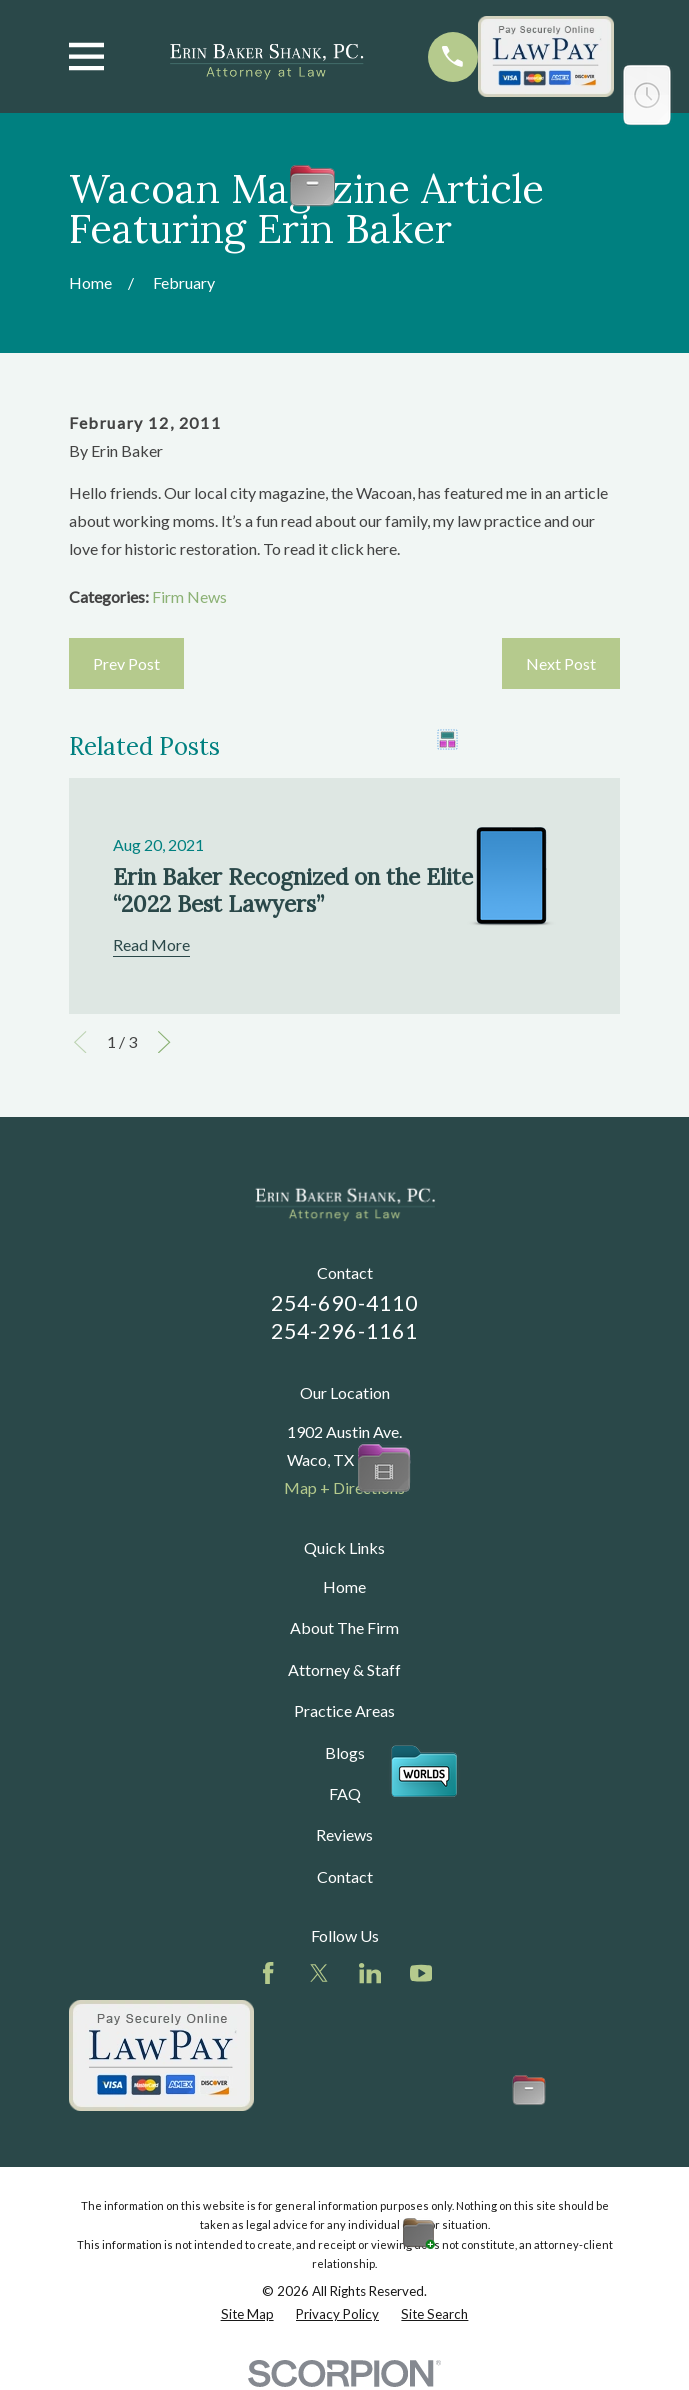 The width and height of the screenshot is (689, 2390). Describe the element at coordinates (384, 1468) in the screenshot. I see `open your videos folder` at that location.